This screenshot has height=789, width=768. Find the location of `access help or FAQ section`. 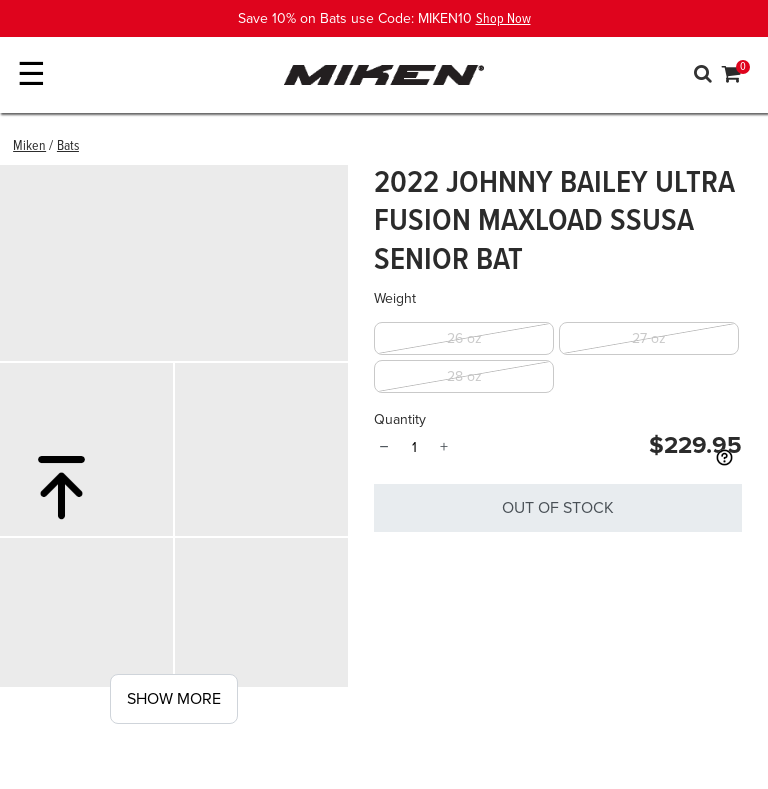

access help or FAQ section is located at coordinates (724, 457).